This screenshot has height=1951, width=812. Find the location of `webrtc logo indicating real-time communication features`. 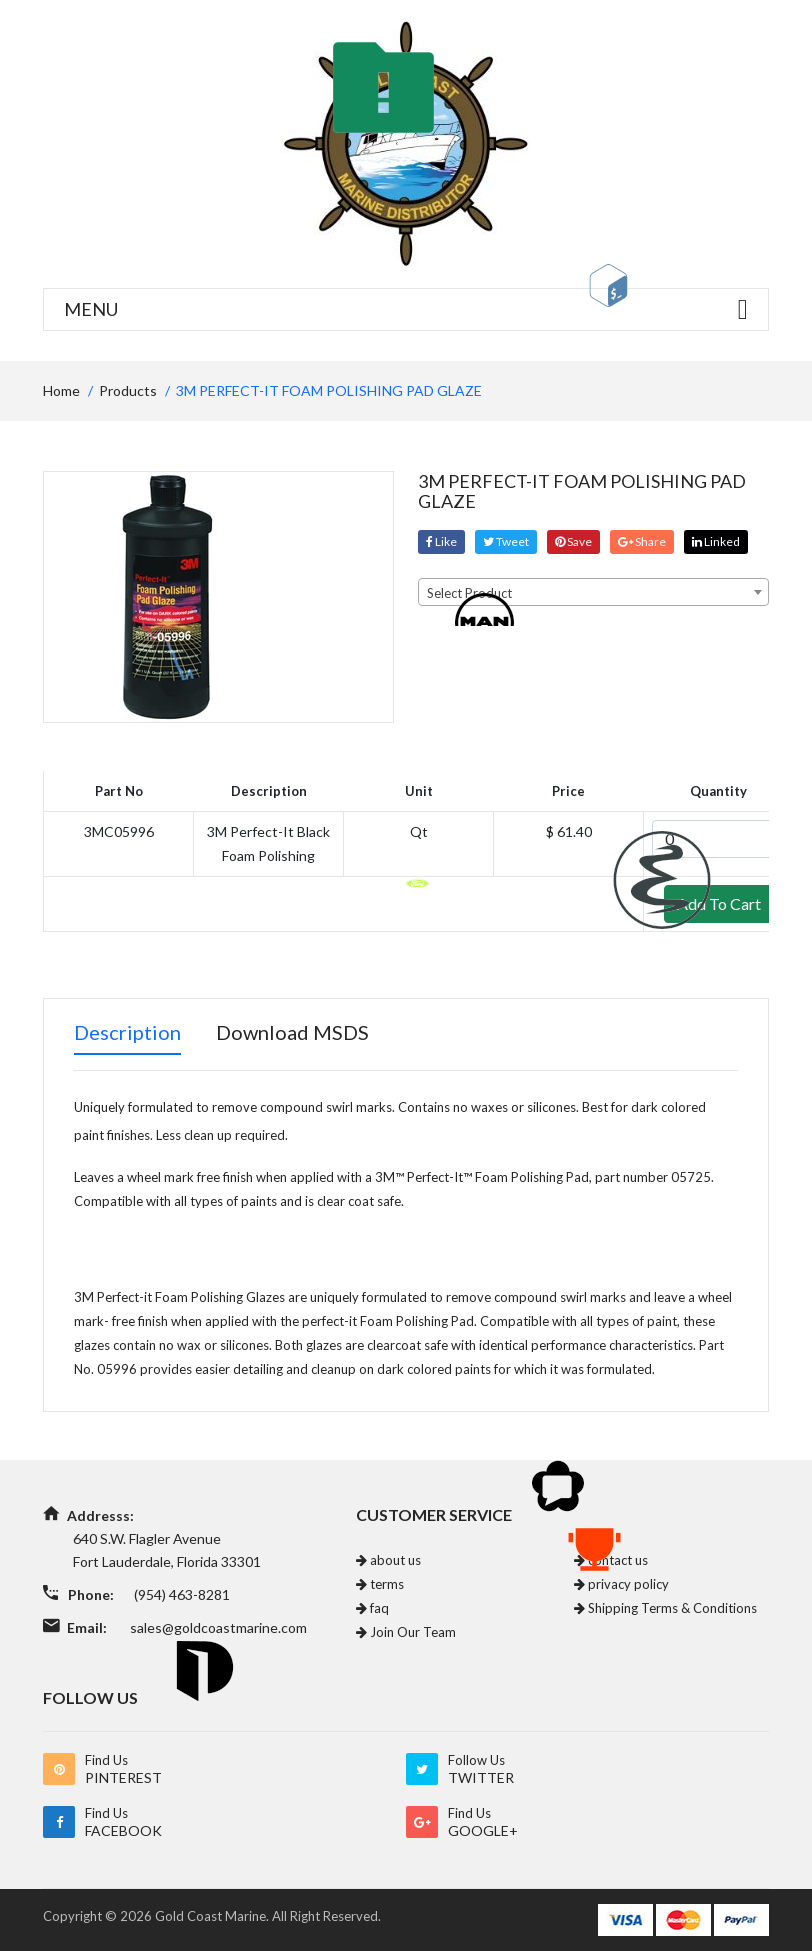

webrtc logo indicating real-time communication features is located at coordinates (558, 1486).